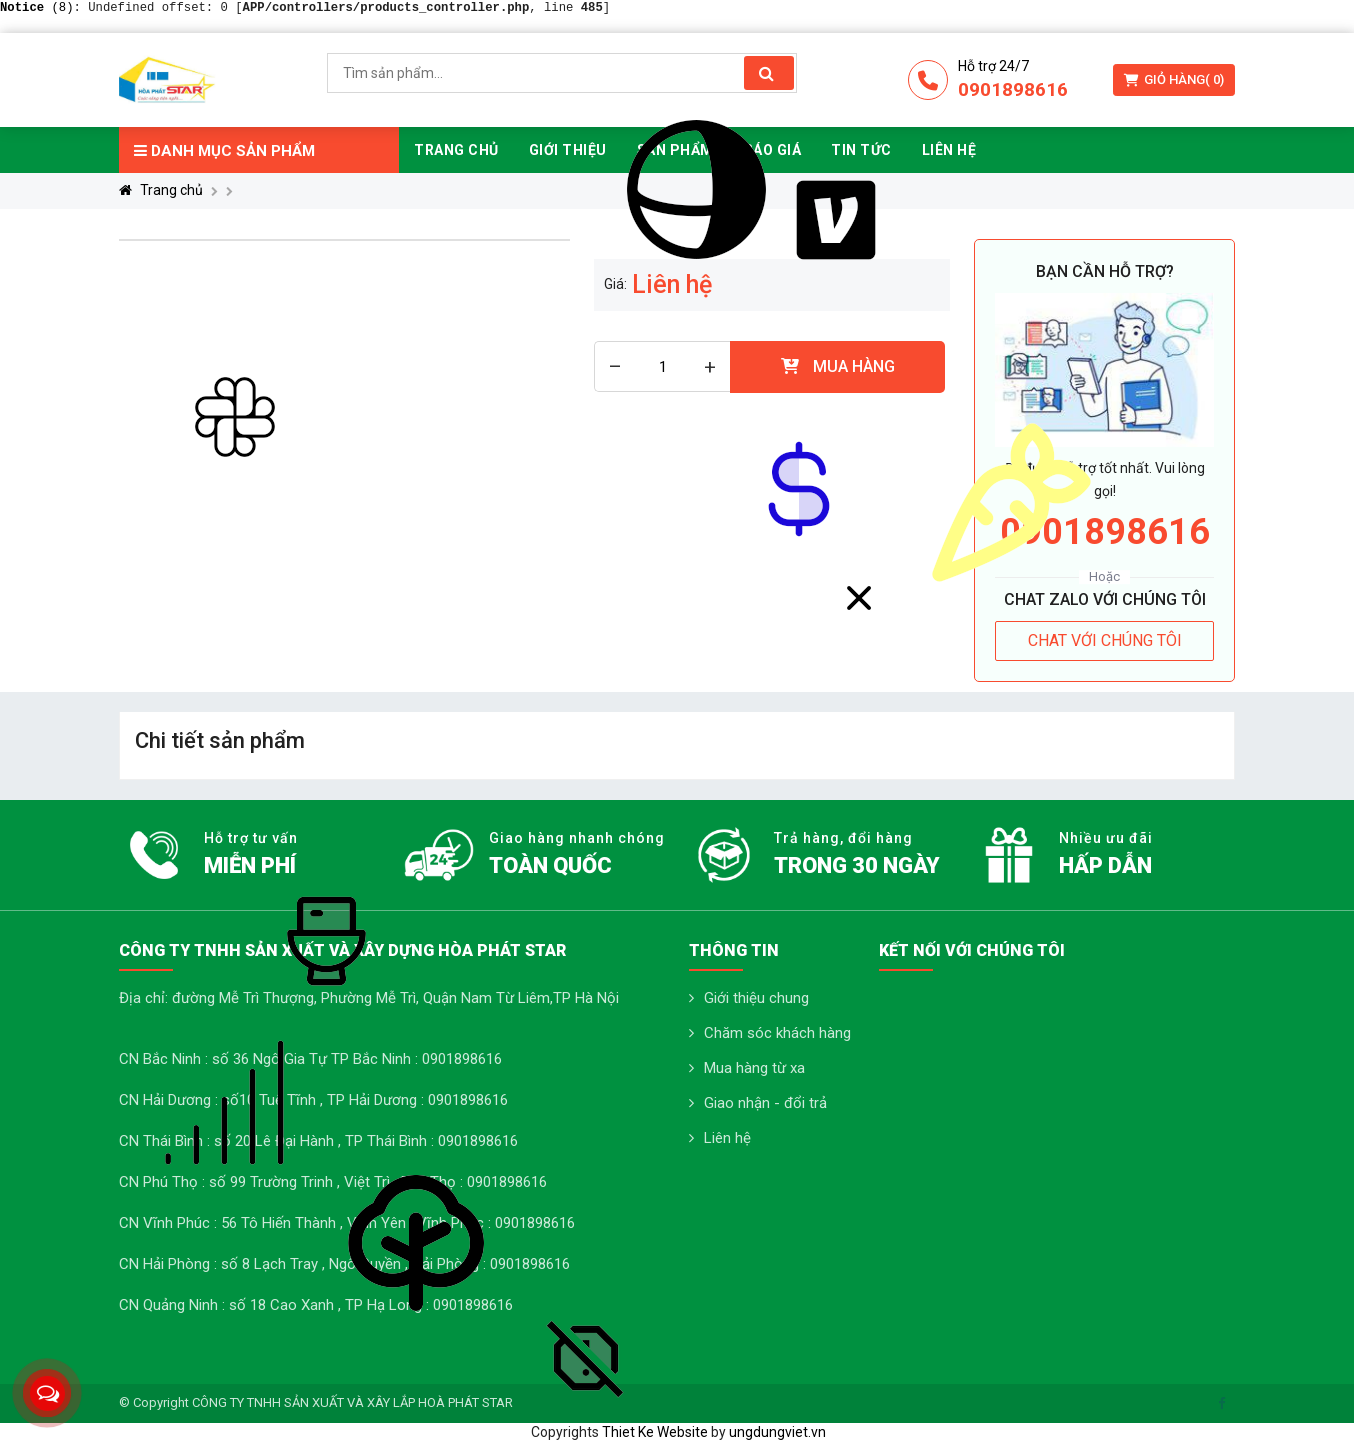  I want to click on view pricing or payment options, so click(799, 489).